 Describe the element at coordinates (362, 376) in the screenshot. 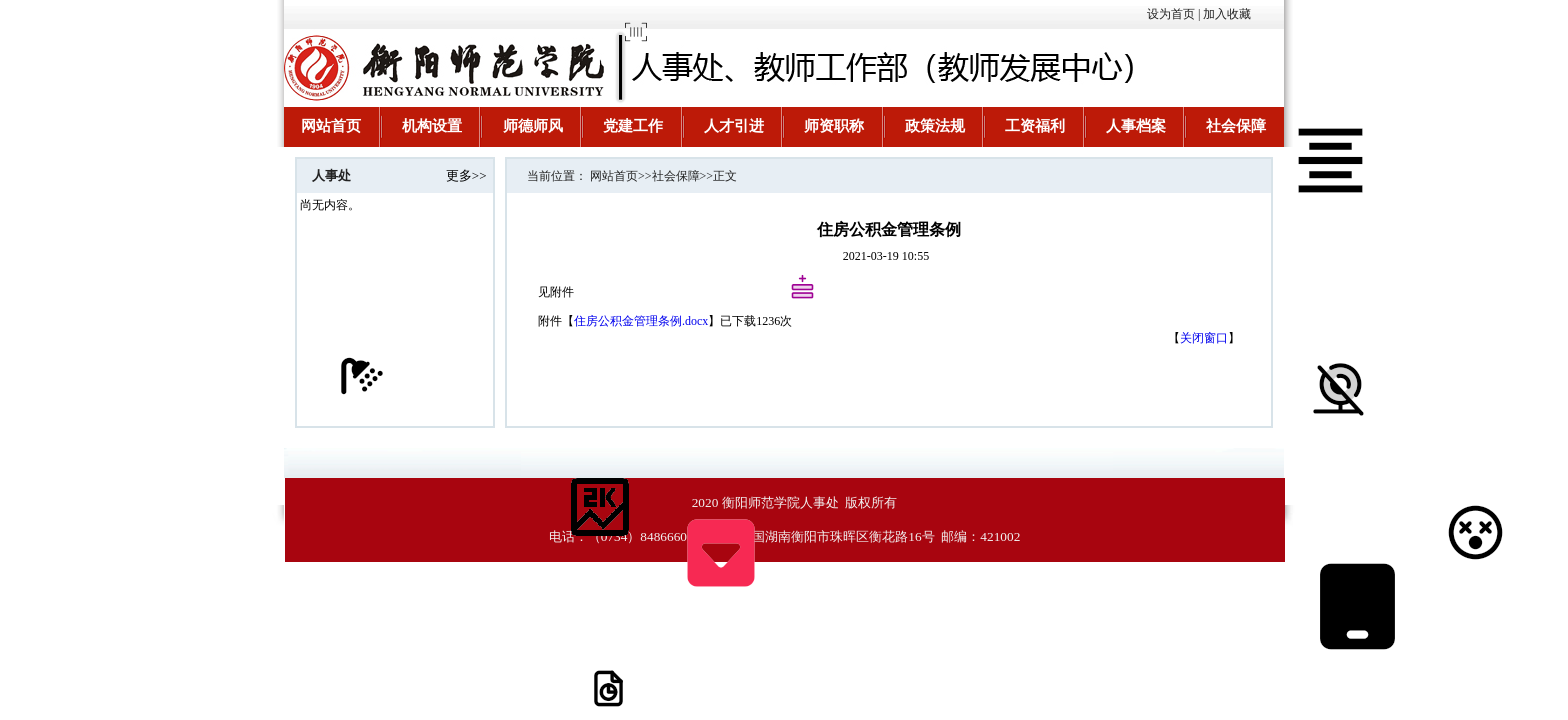

I see `indicates bathroom or shower facilities available` at that location.